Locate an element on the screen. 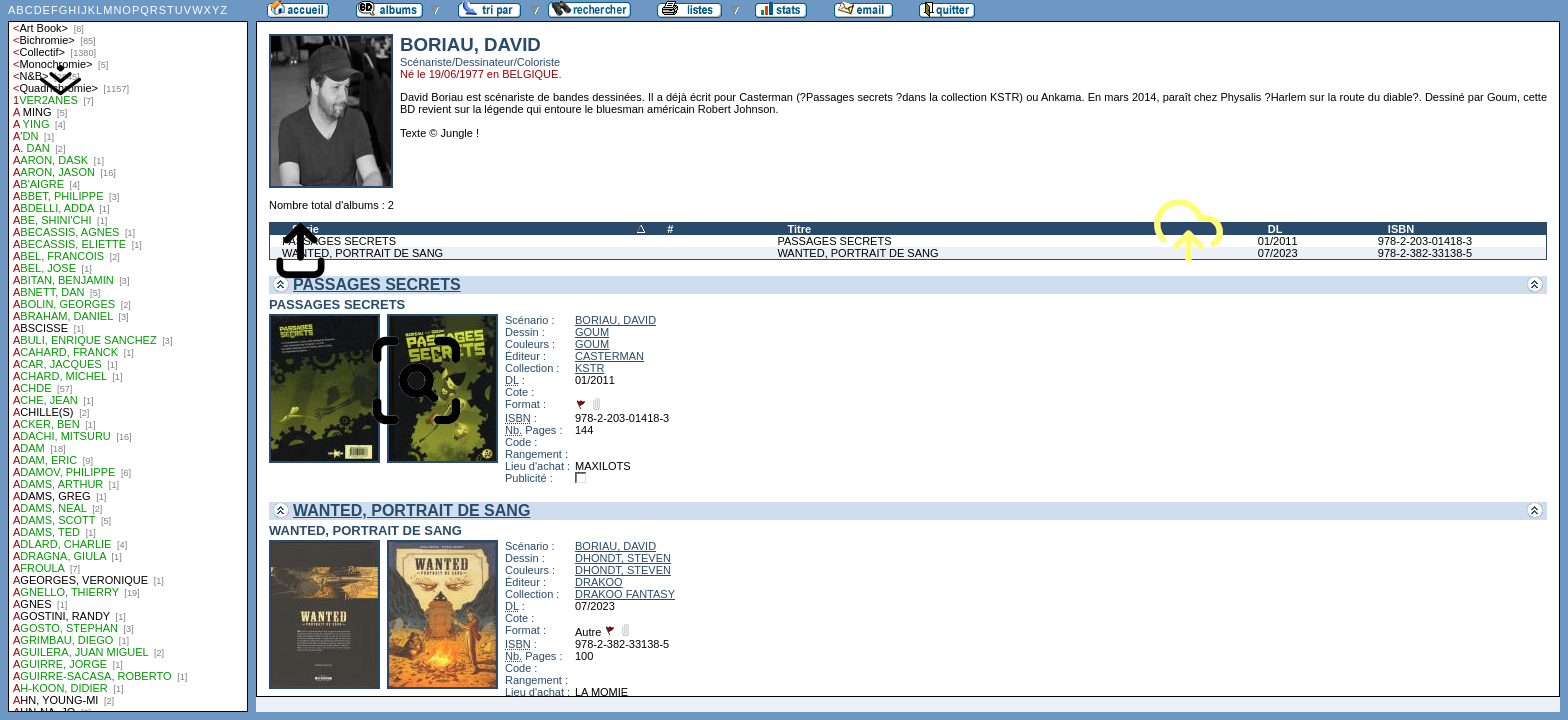  scan to search or identify an item is located at coordinates (416, 380).